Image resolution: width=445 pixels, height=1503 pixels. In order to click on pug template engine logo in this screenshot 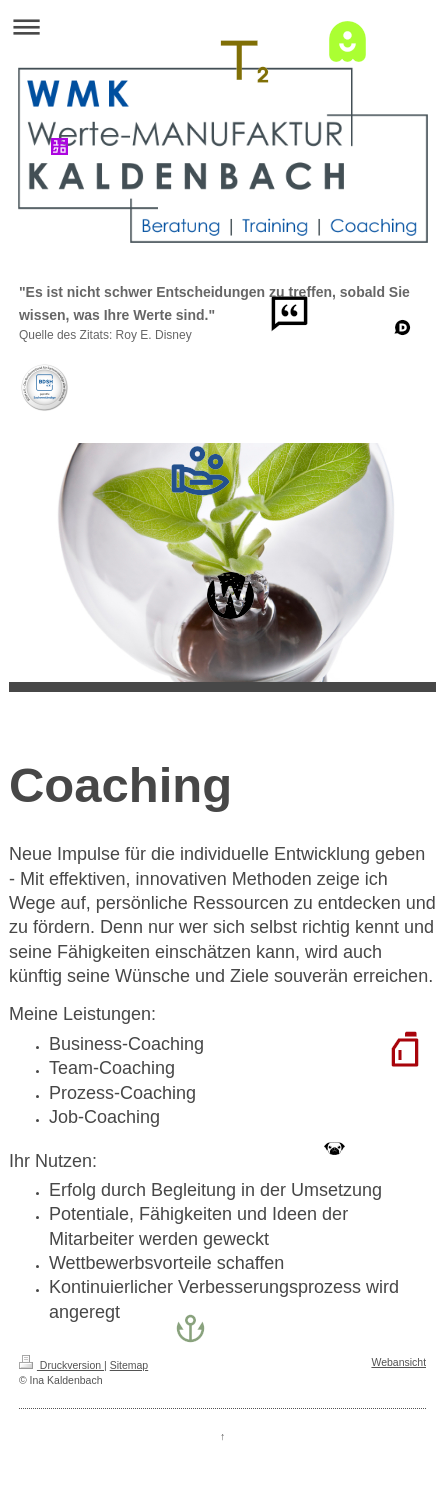, I will do `click(334, 1148)`.